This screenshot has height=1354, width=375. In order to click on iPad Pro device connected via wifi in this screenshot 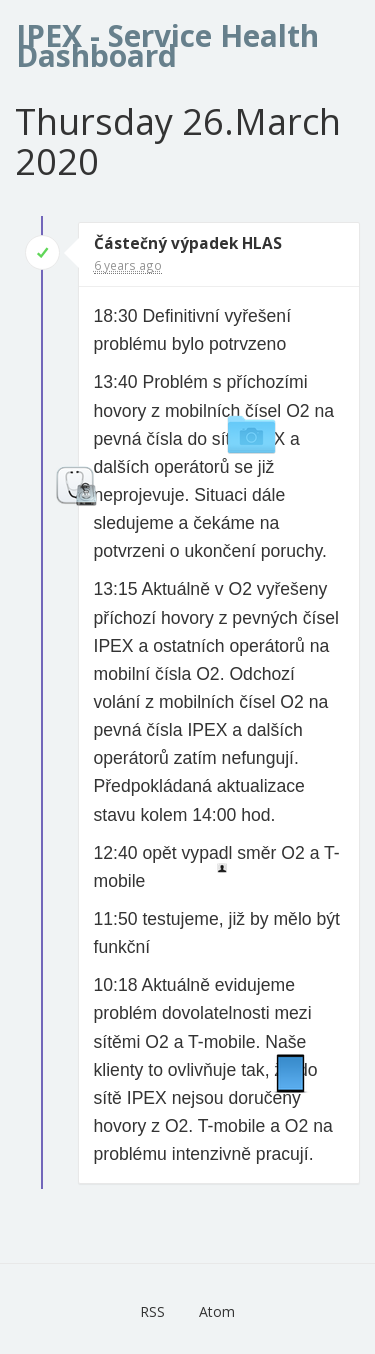, I will do `click(290, 1073)`.